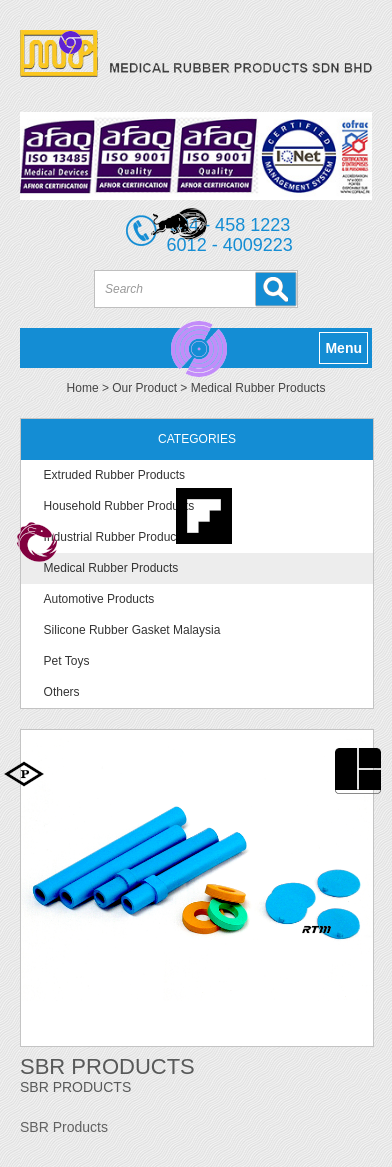  I want to click on open Flipboard app, so click(204, 516).